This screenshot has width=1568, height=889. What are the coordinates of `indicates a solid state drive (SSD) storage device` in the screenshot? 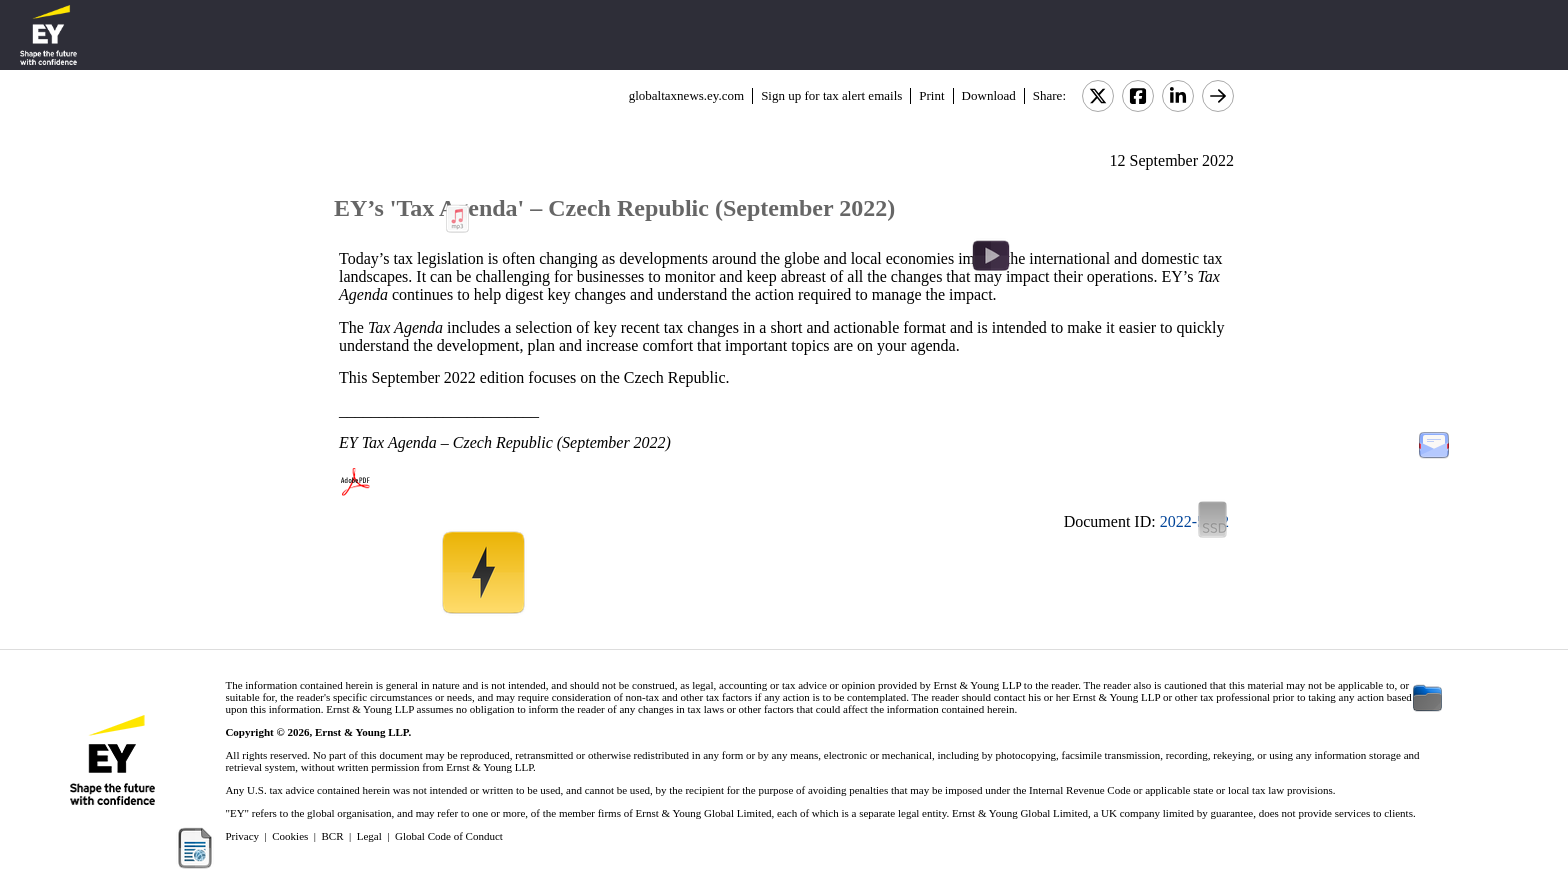 It's located at (1212, 519).